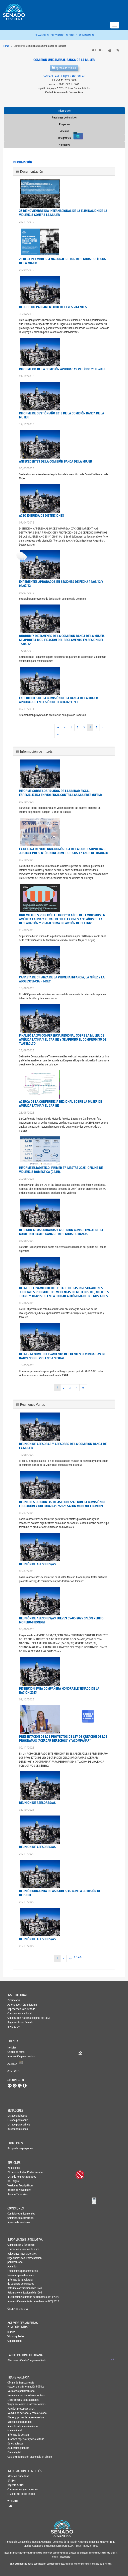  I want to click on scroll to bottom of page or list, so click(80, 2053).